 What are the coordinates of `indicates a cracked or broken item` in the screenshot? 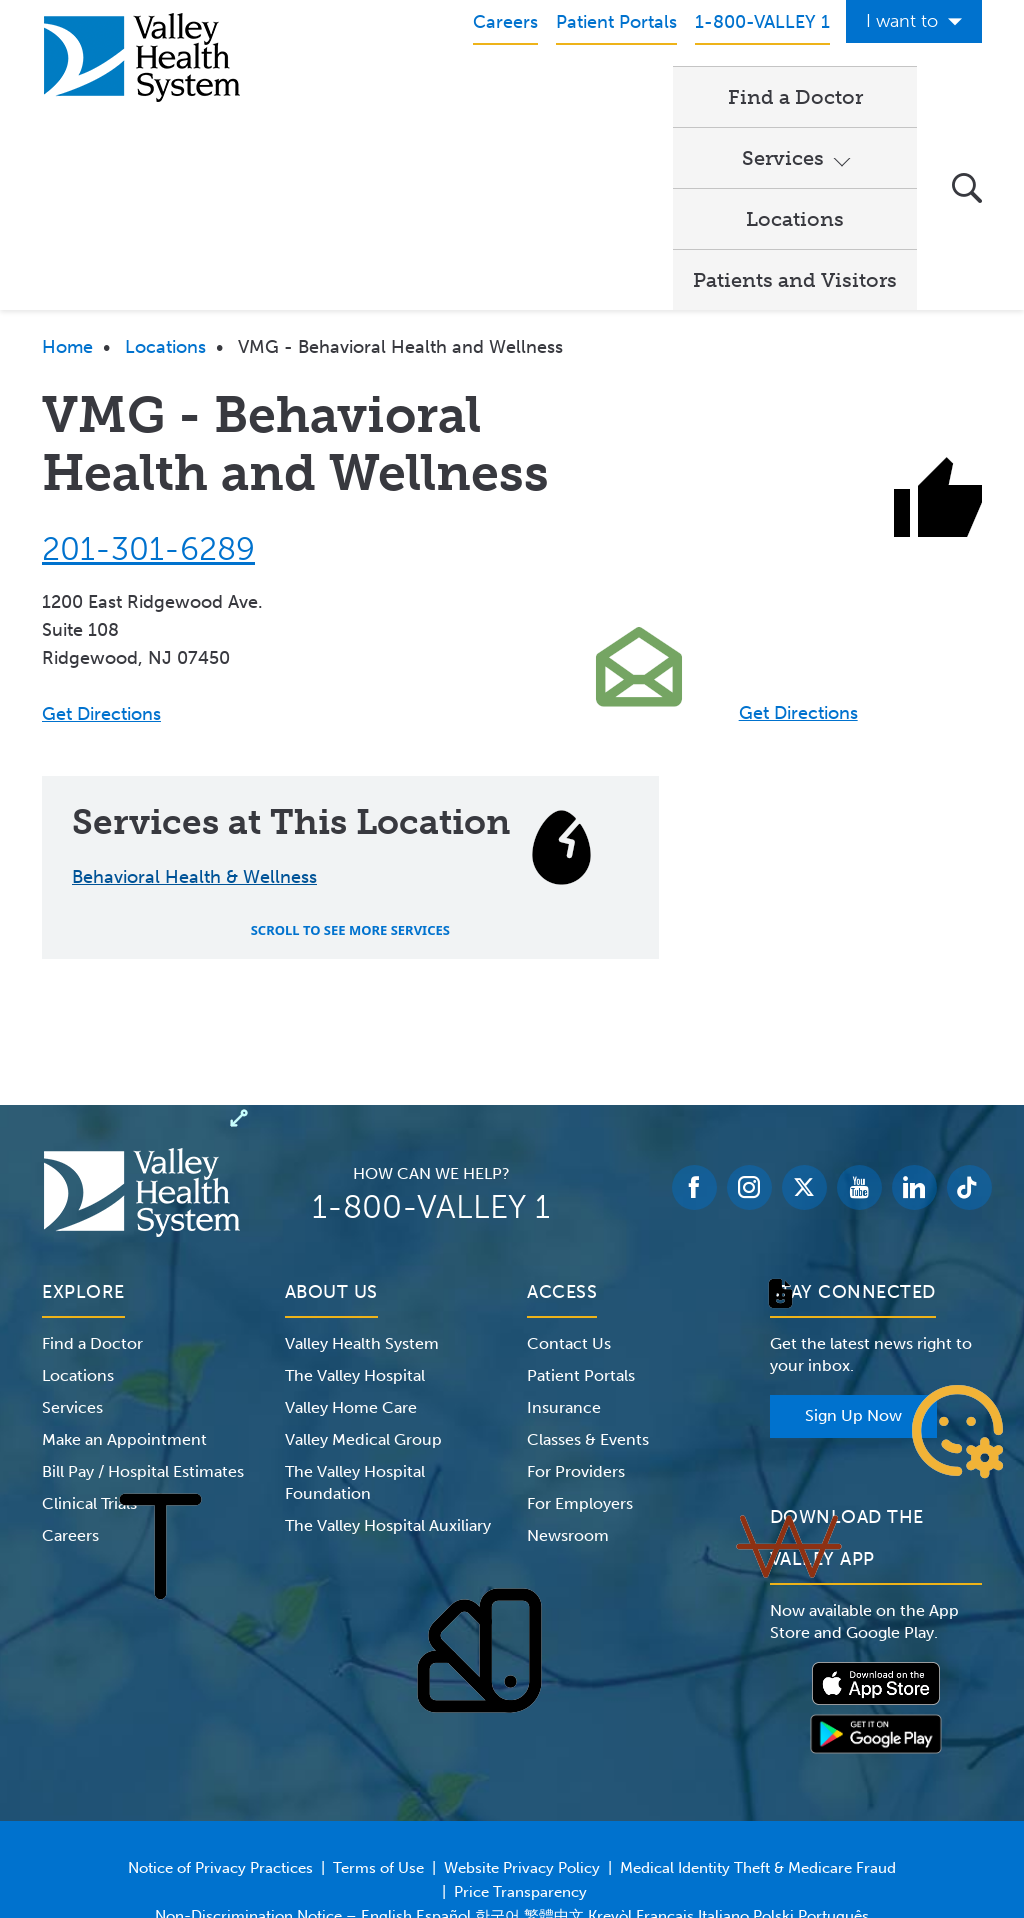 It's located at (561, 847).